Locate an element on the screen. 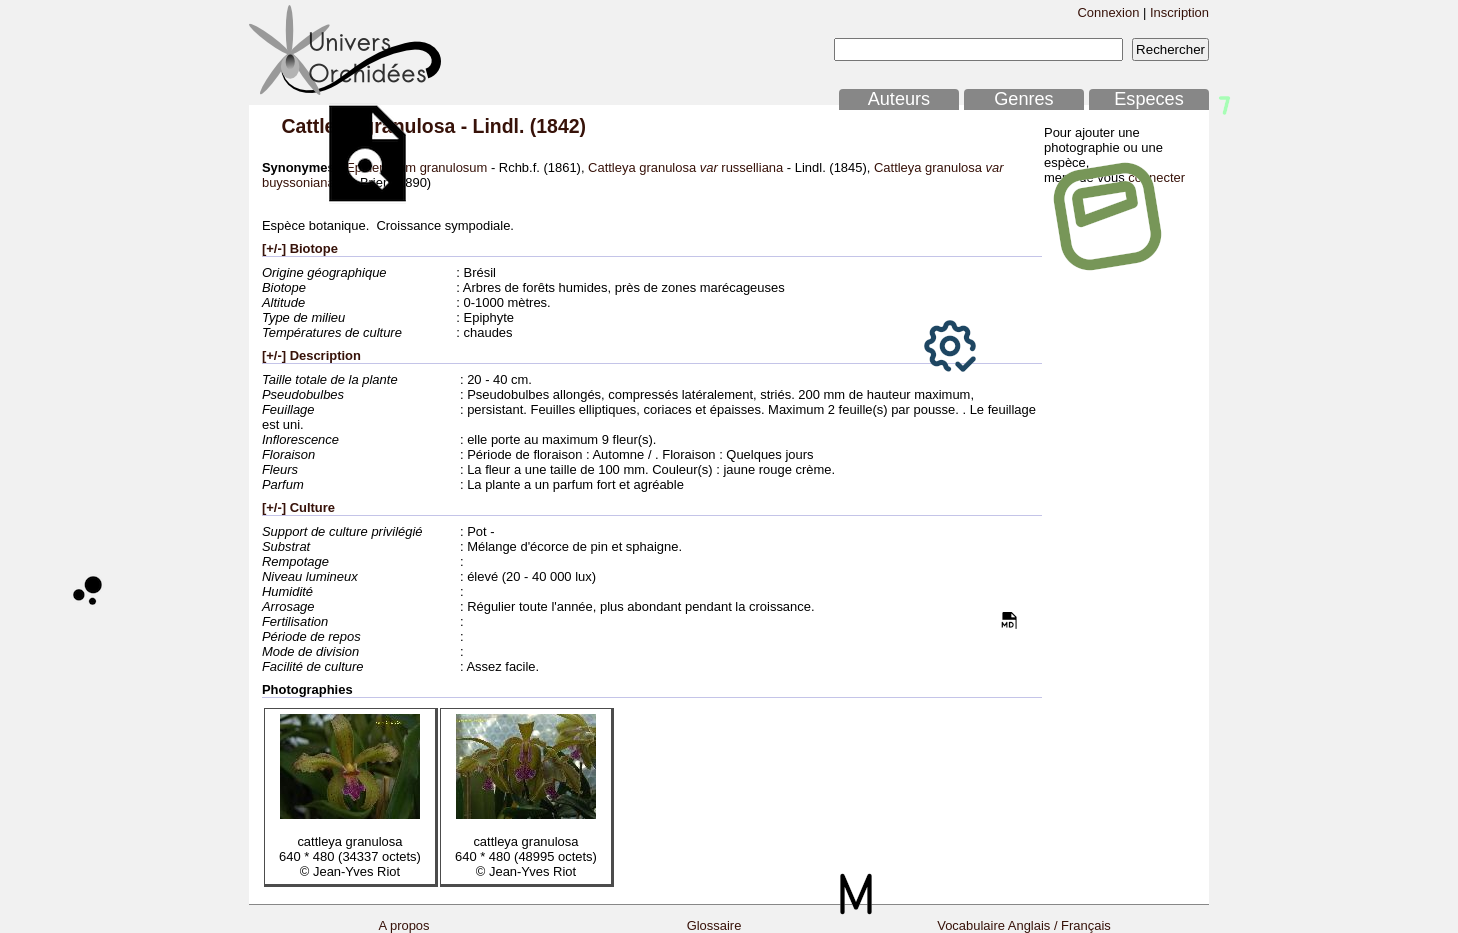  indicates item number 7 in a list or sequence is located at coordinates (1224, 105).